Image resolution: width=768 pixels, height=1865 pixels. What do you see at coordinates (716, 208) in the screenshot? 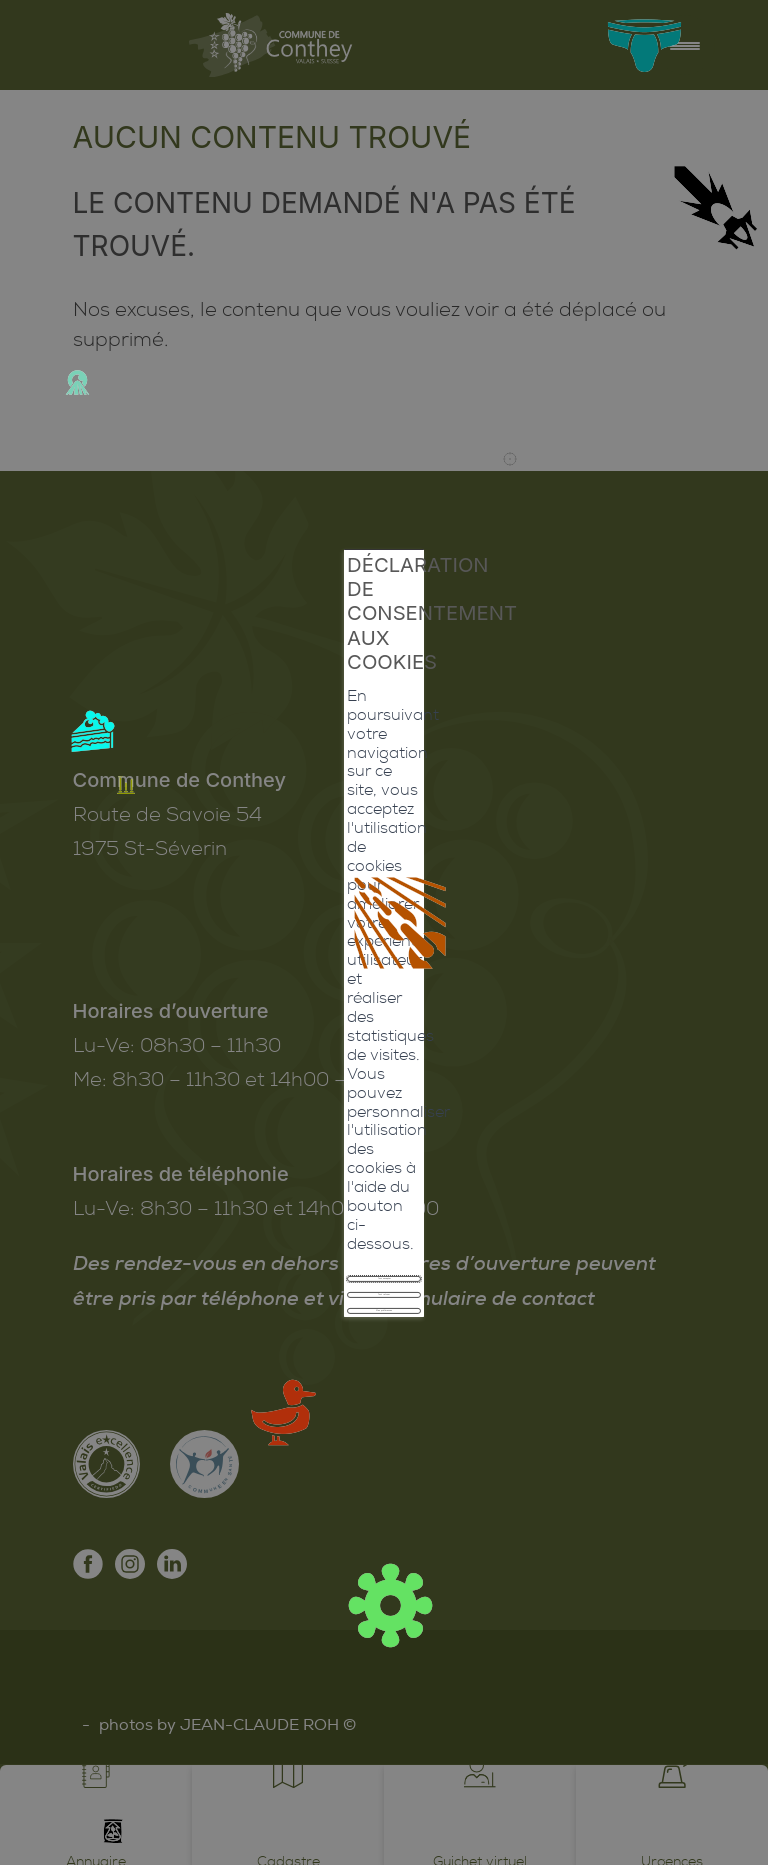
I see `activate afterburner or boost ability` at bounding box center [716, 208].